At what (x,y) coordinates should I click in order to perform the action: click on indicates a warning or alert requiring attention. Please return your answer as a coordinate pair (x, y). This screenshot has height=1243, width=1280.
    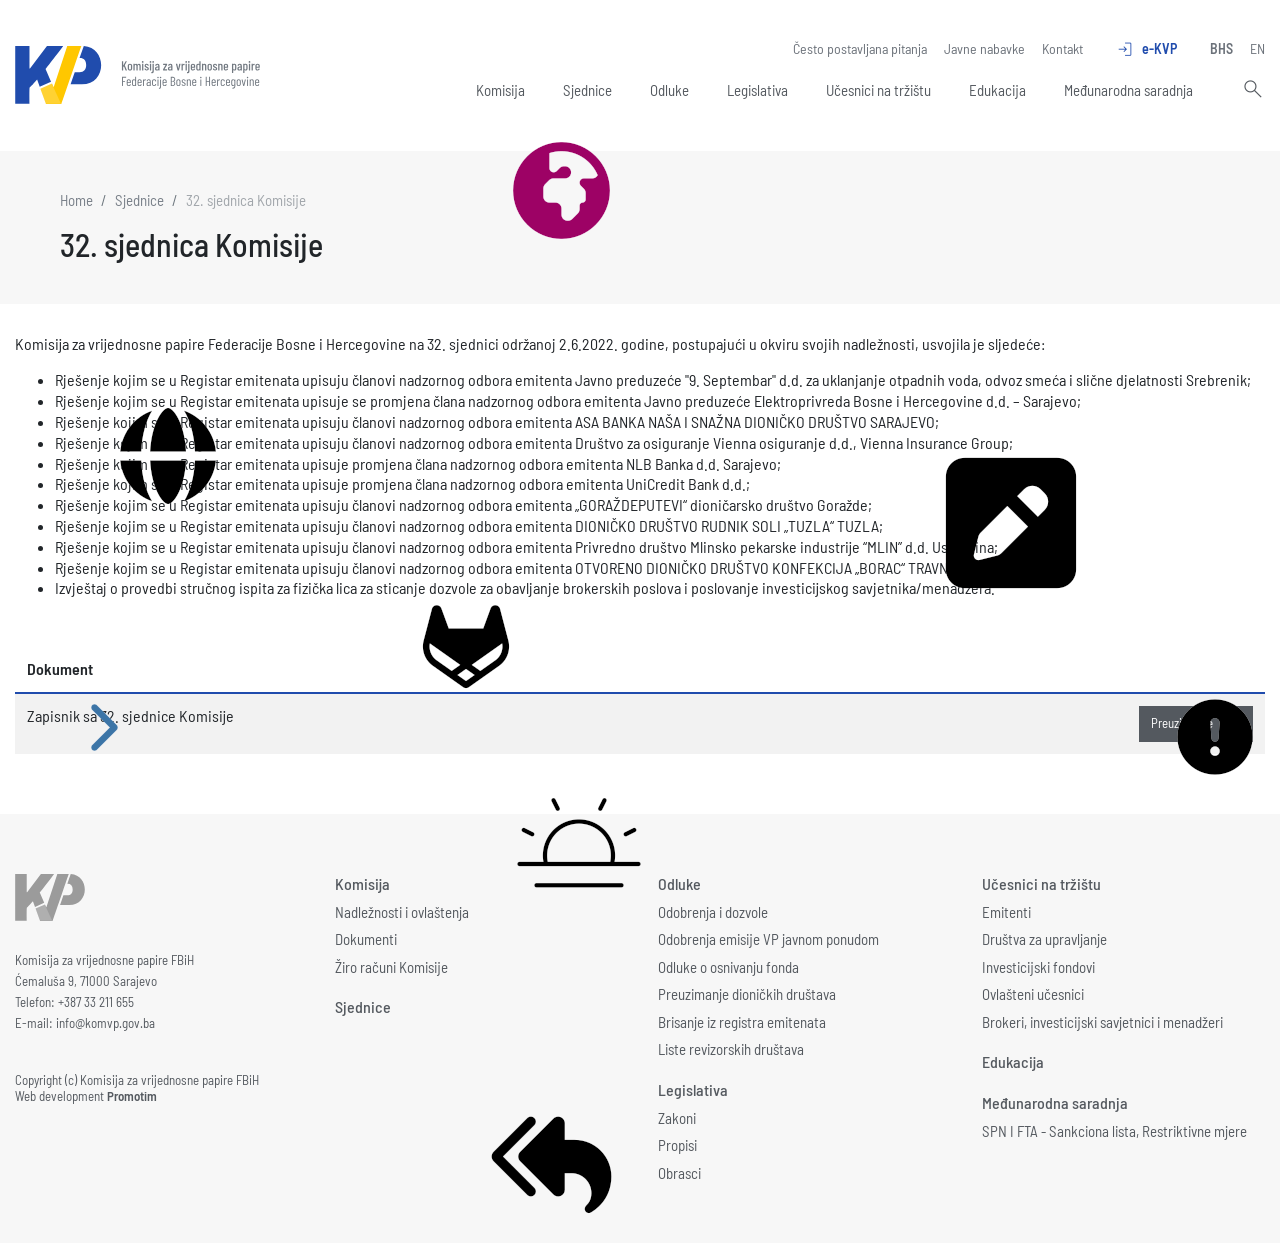
    Looking at the image, I should click on (1215, 737).